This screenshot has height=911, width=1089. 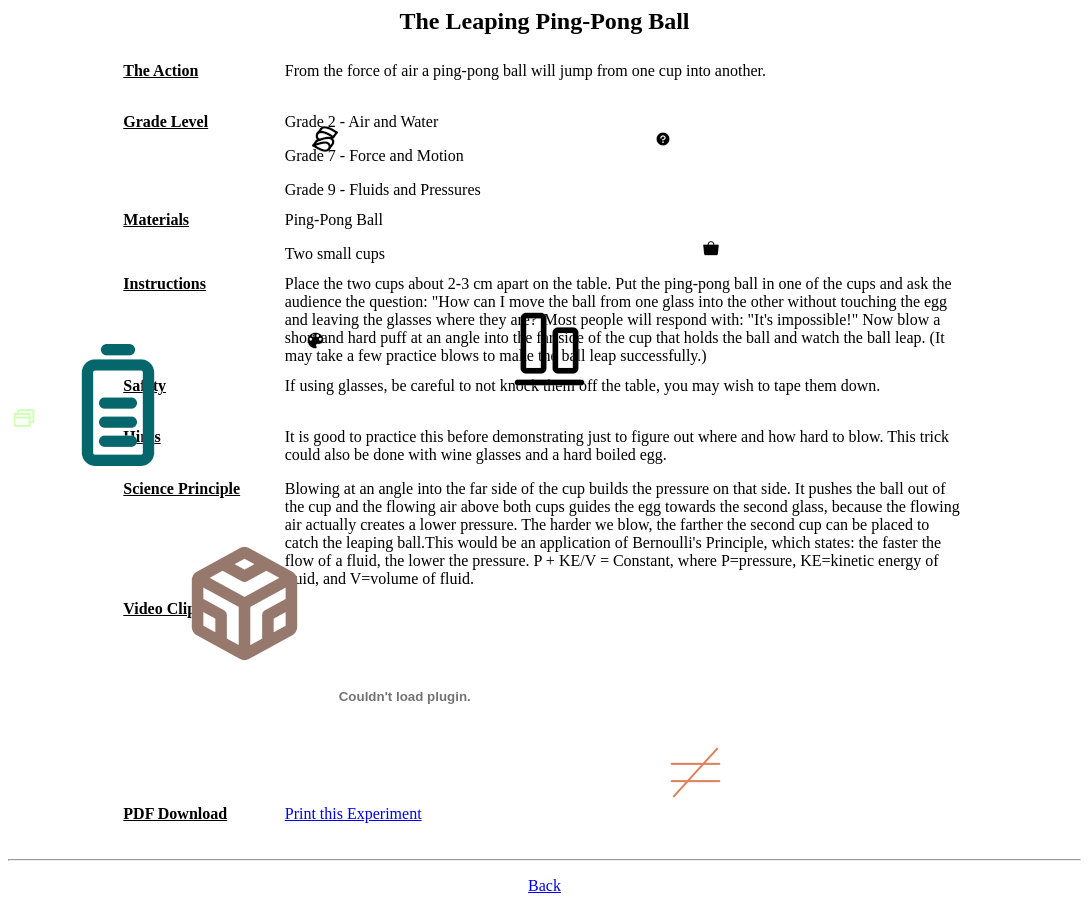 What do you see at coordinates (663, 139) in the screenshot?
I see `access help or support` at bounding box center [663, 139].